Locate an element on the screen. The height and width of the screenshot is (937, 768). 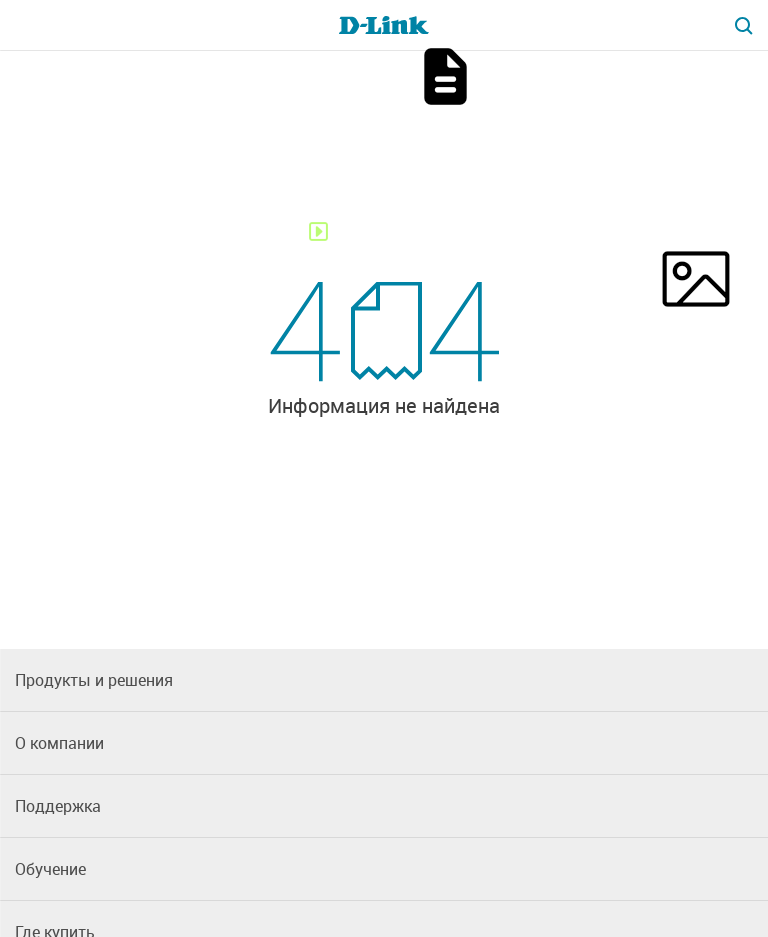
view document contents is located at coordinates (445, 76).